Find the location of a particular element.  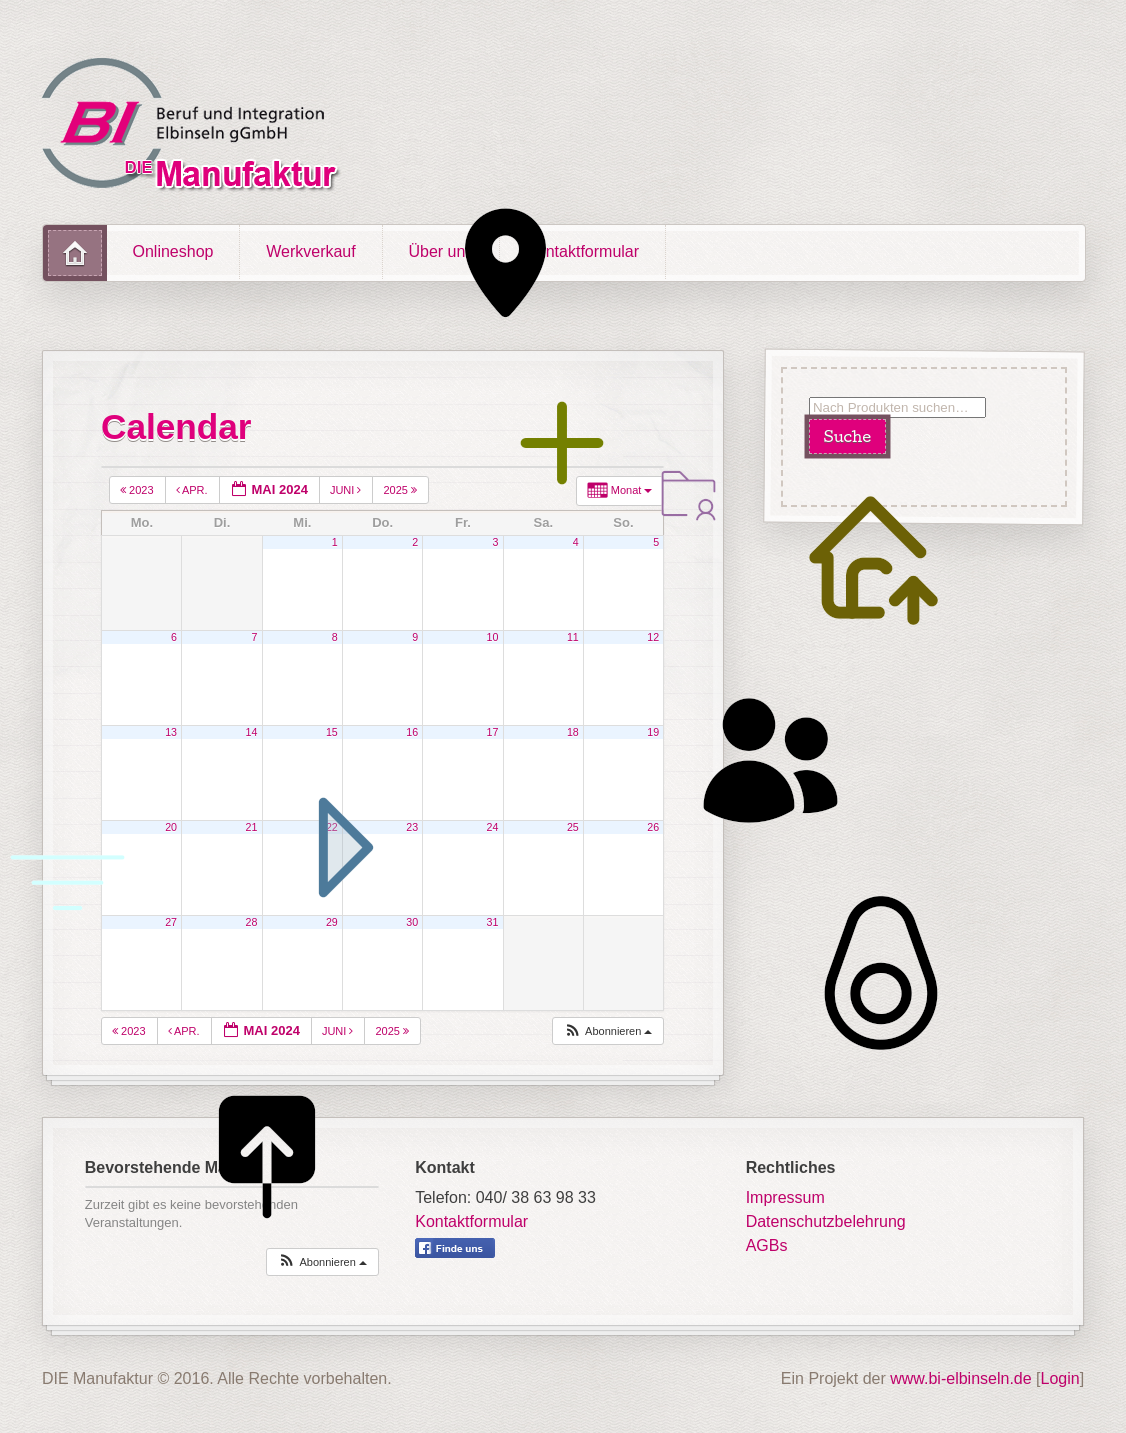

filter or sort content is located at coordinates (67, 878).